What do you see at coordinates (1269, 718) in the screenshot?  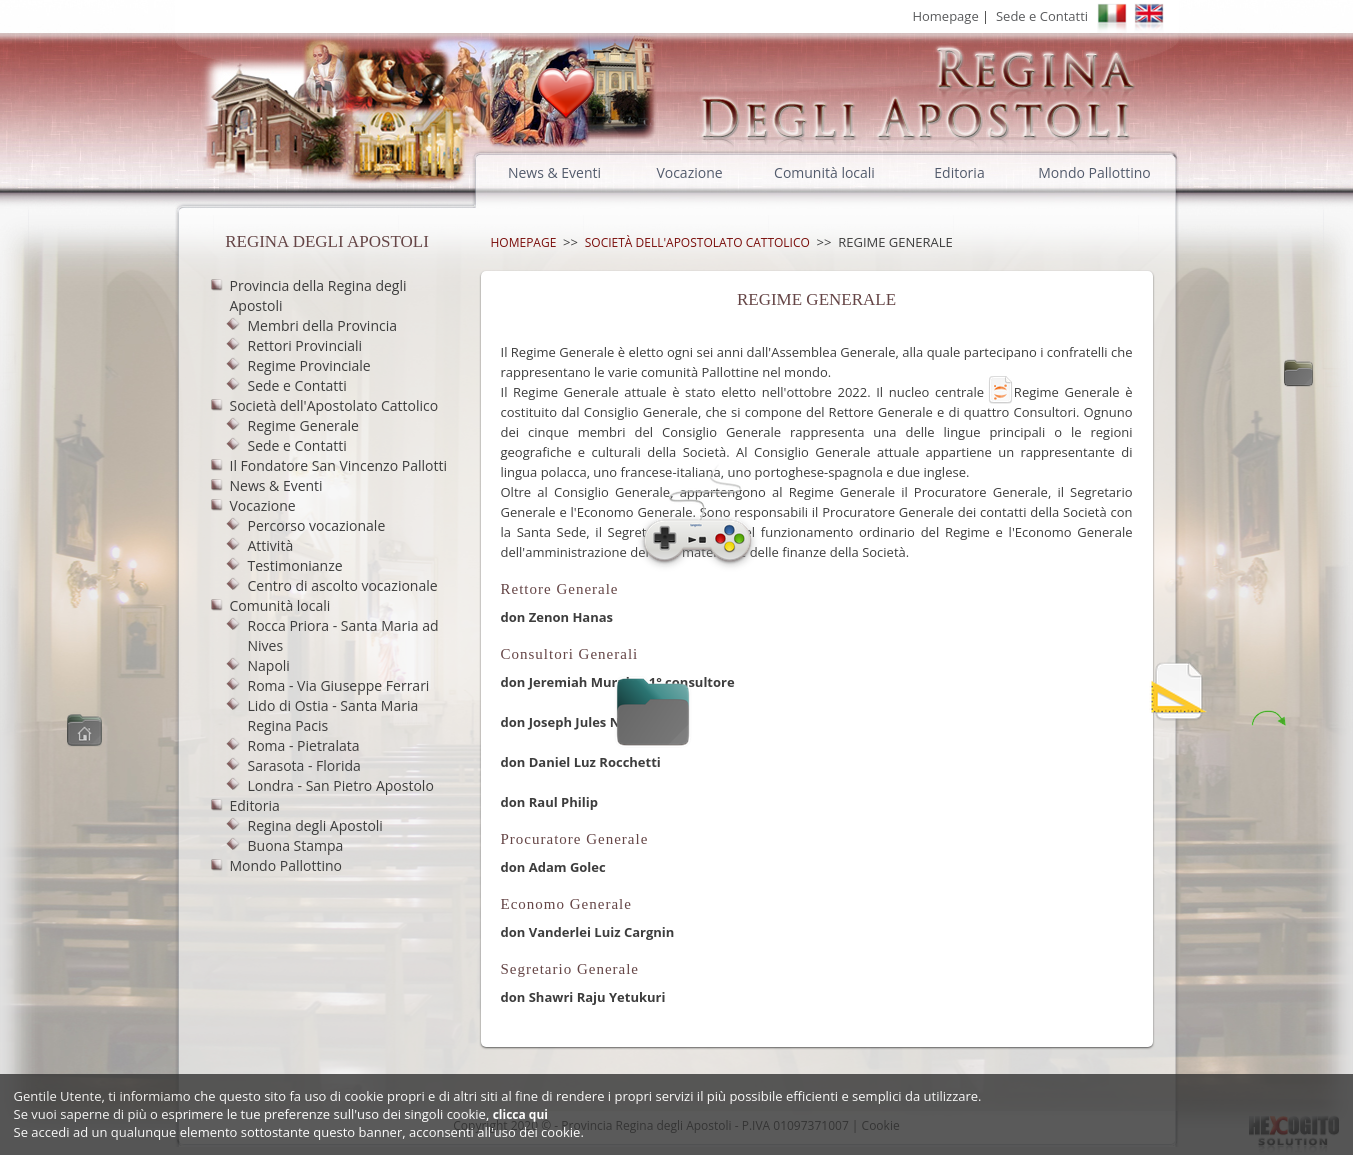 I see `redo the last undone action` at bounding box center [1269, 718].